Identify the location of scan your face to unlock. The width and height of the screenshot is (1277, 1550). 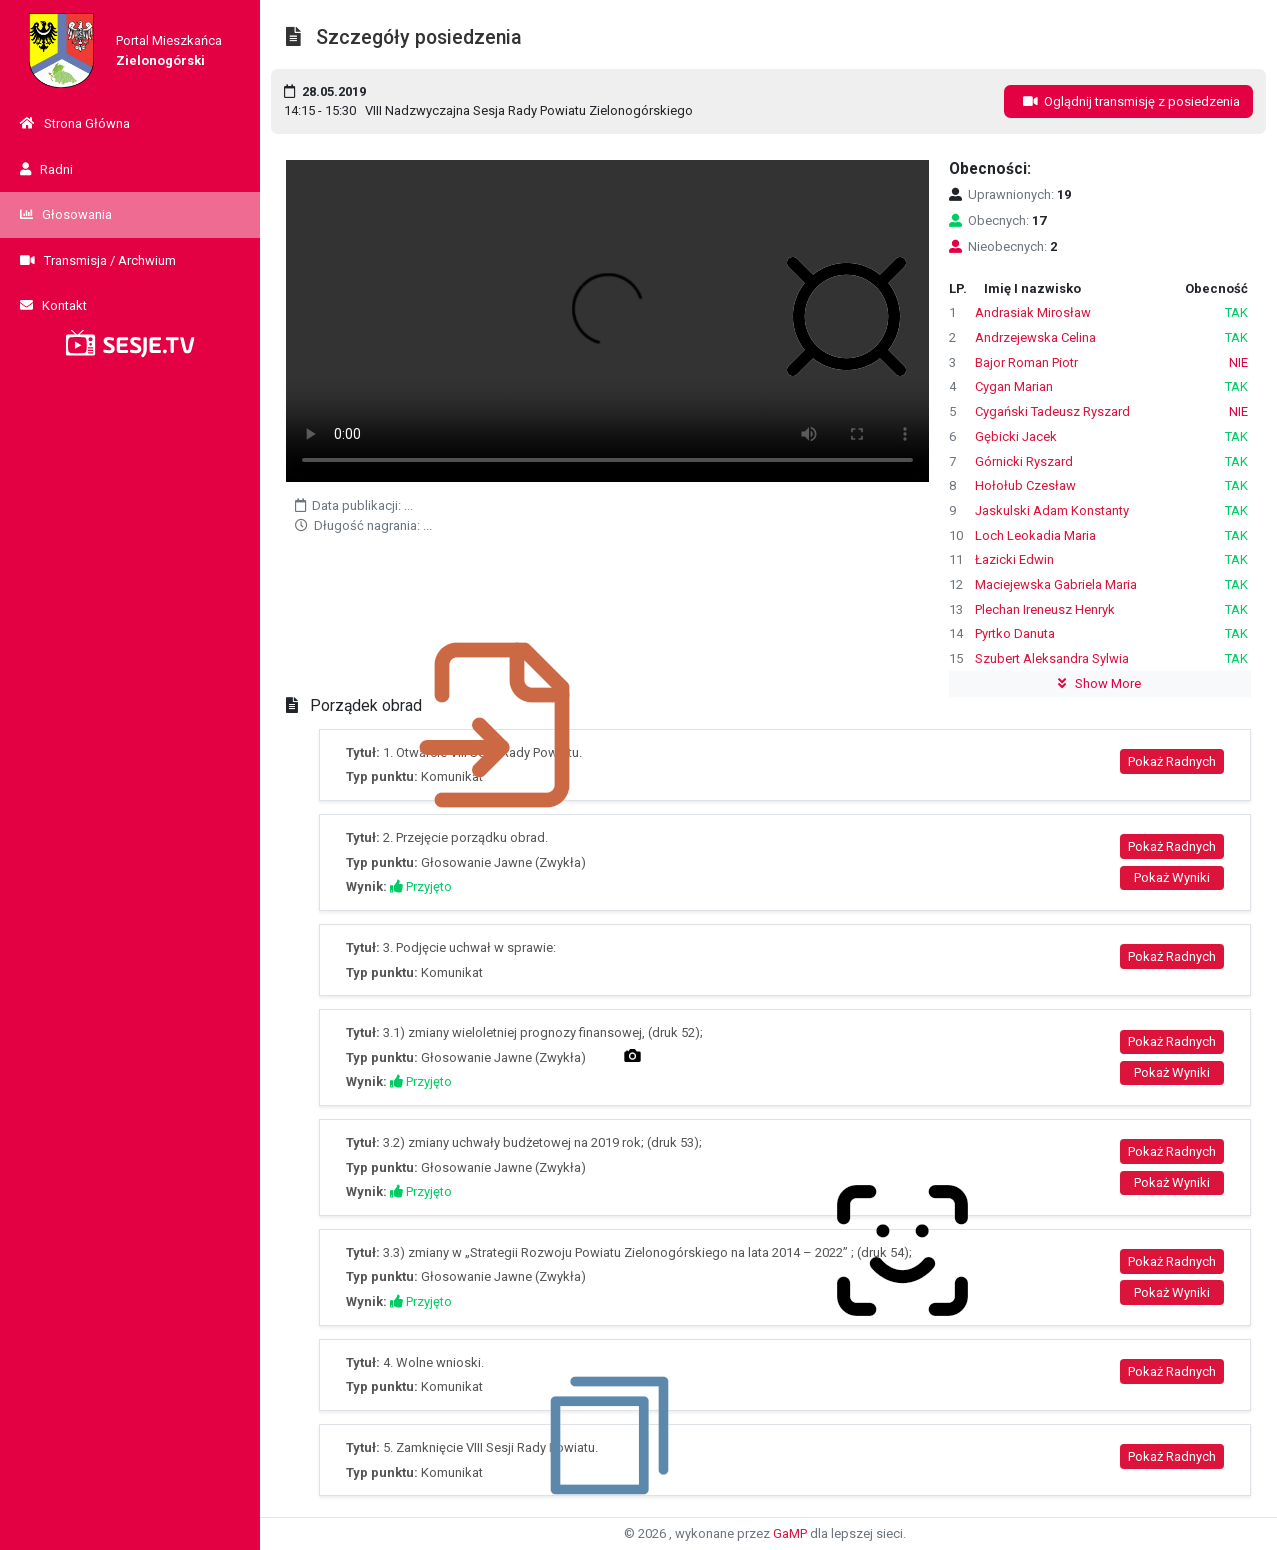
(902, 1250).